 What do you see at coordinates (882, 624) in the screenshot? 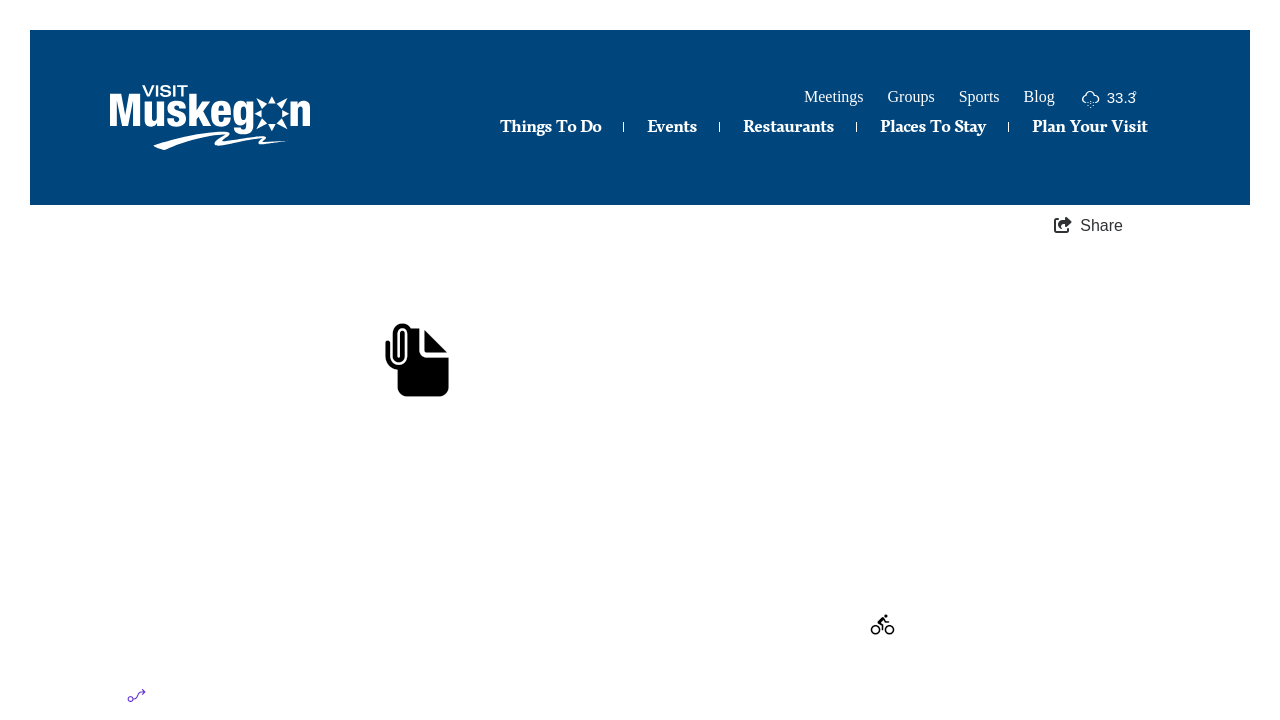
I see `access bike-sharing or cycling options` at bounding box center [882, 624].